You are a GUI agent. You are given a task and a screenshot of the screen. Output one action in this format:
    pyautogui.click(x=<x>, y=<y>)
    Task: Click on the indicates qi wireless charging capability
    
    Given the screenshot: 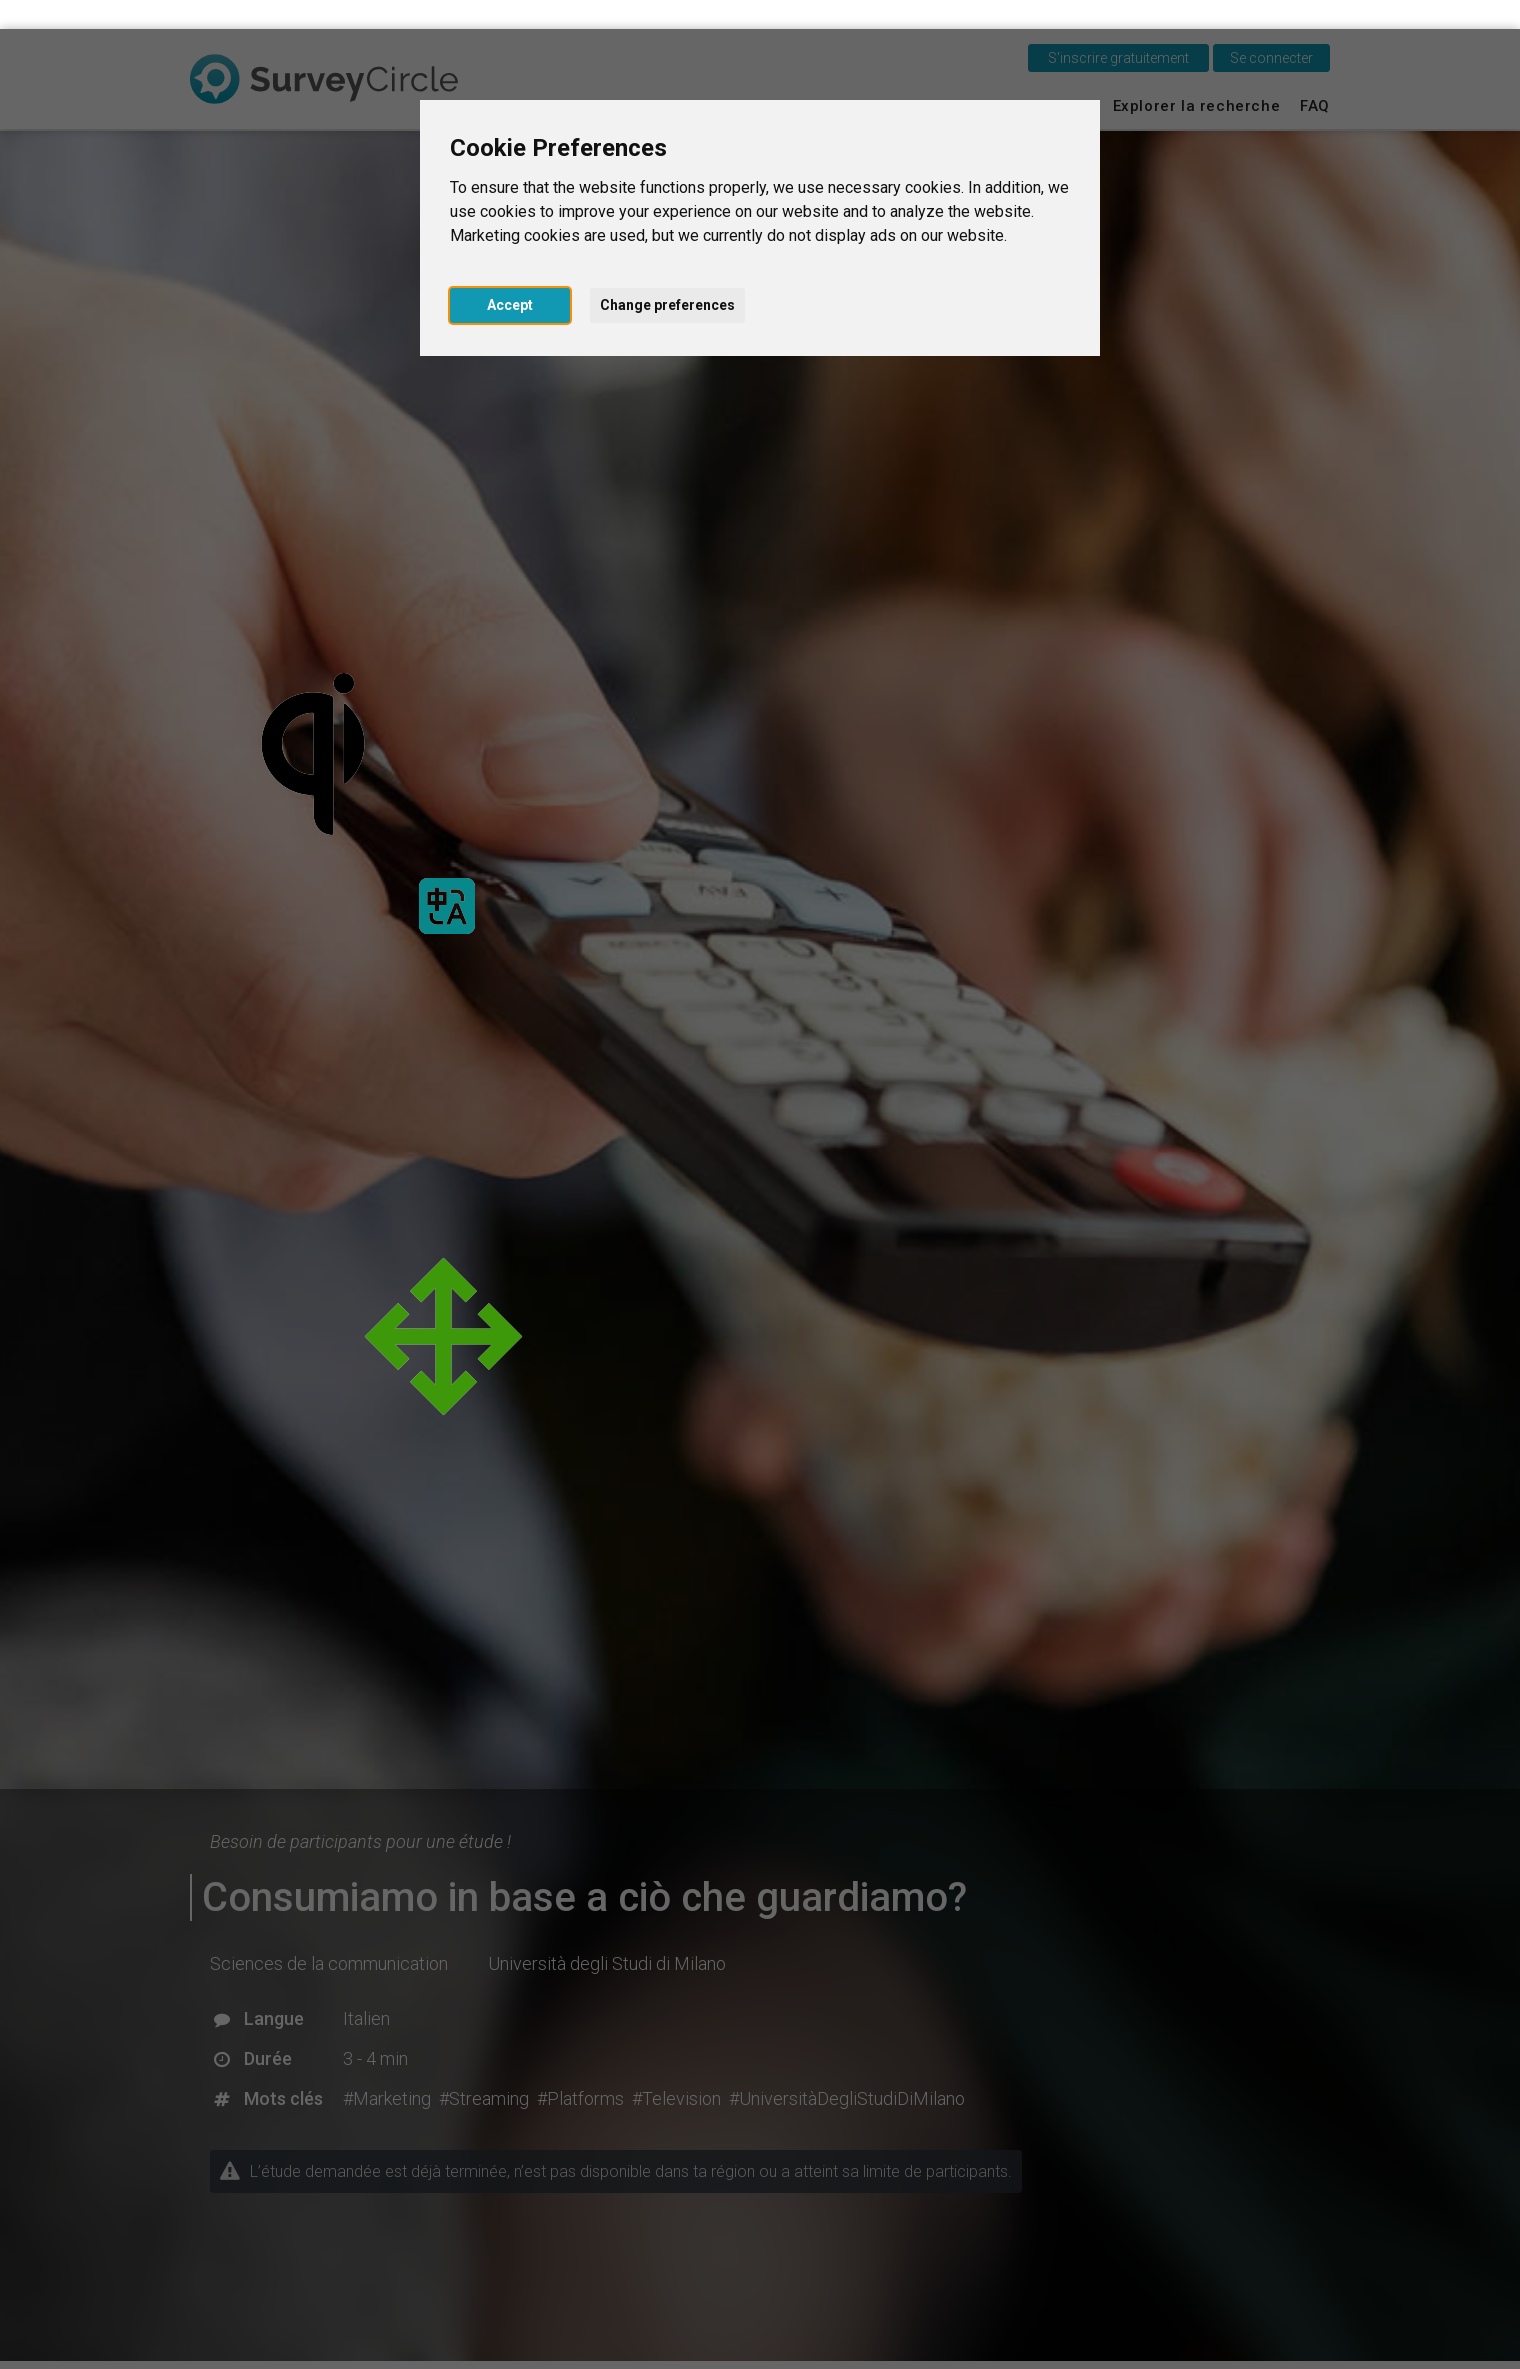 What is the action you would take?
    pyautogui.click(x=313, y=754)
    